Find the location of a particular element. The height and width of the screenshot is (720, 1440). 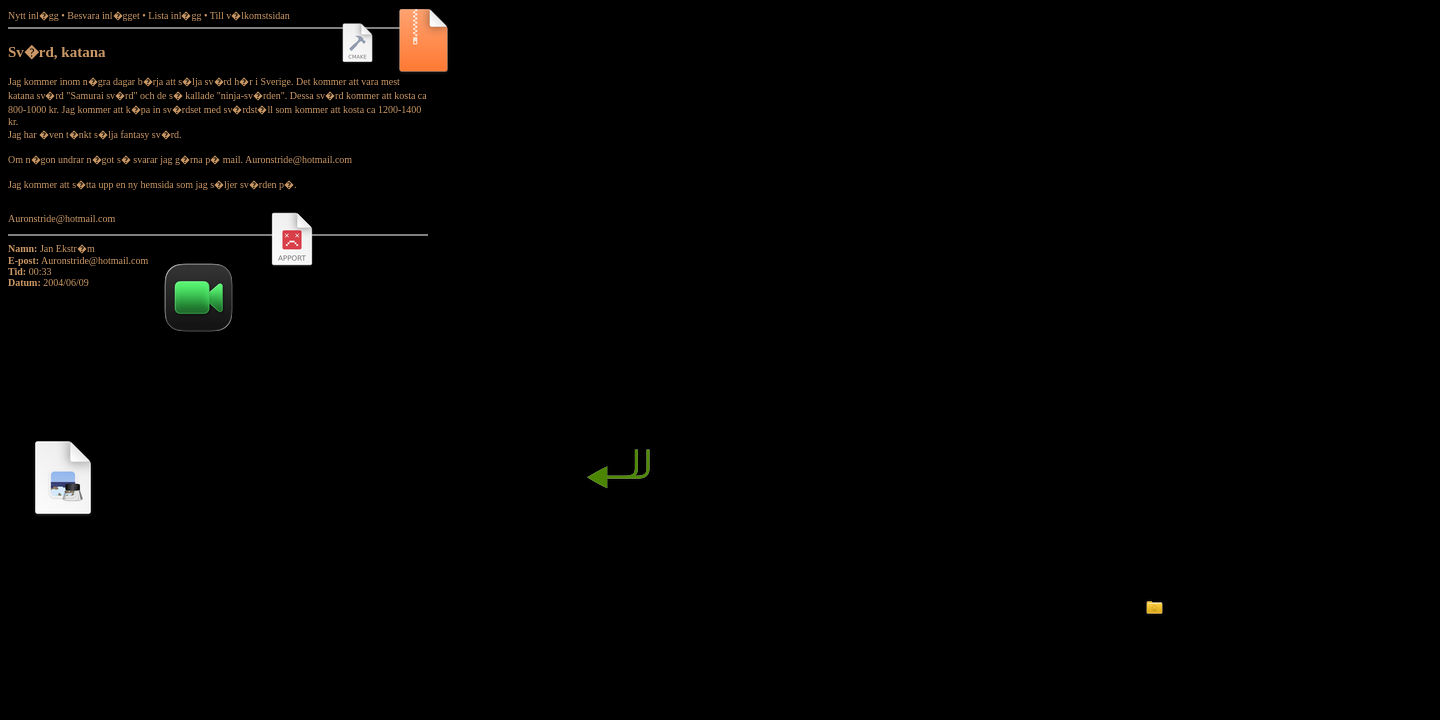

an ARJ compressed archive file is located at coordinates (423, 41).